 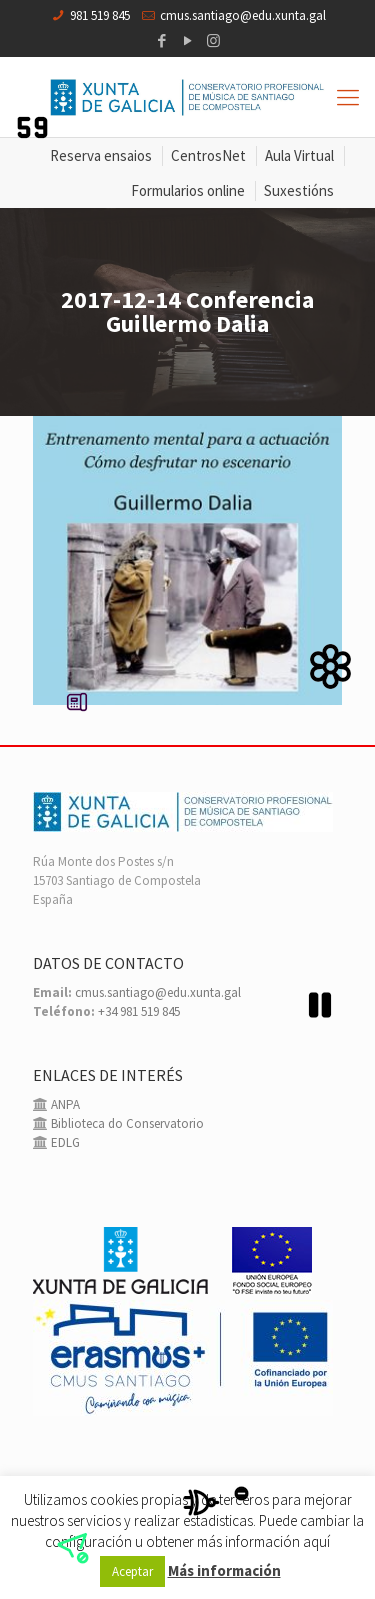 I want to click on indicates 59 items, notifications, or count, so click(x=32, y=127).